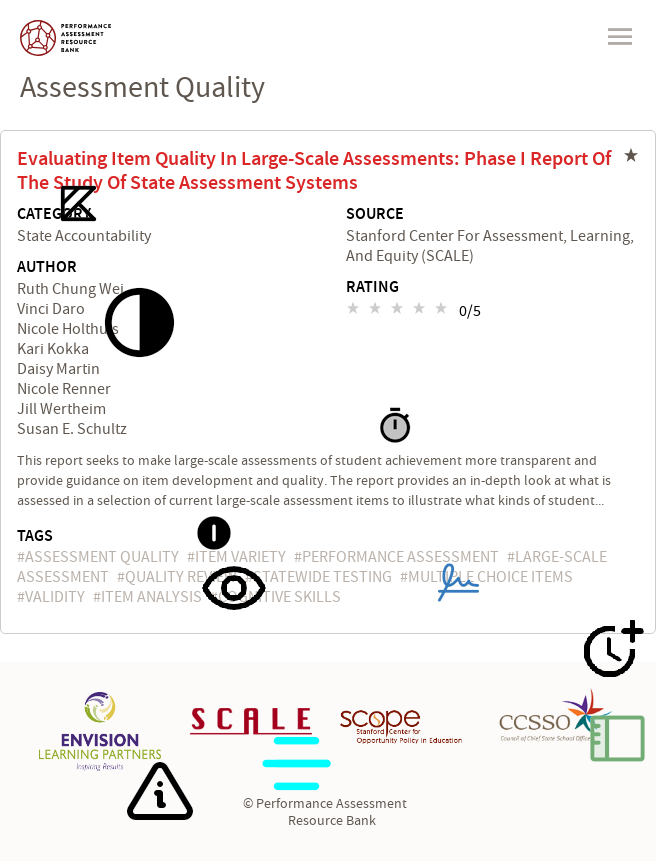  What do you see at coordinates (214, 533) in the screenshot?
I see `access information or help details` at bounding box center [214, 533].